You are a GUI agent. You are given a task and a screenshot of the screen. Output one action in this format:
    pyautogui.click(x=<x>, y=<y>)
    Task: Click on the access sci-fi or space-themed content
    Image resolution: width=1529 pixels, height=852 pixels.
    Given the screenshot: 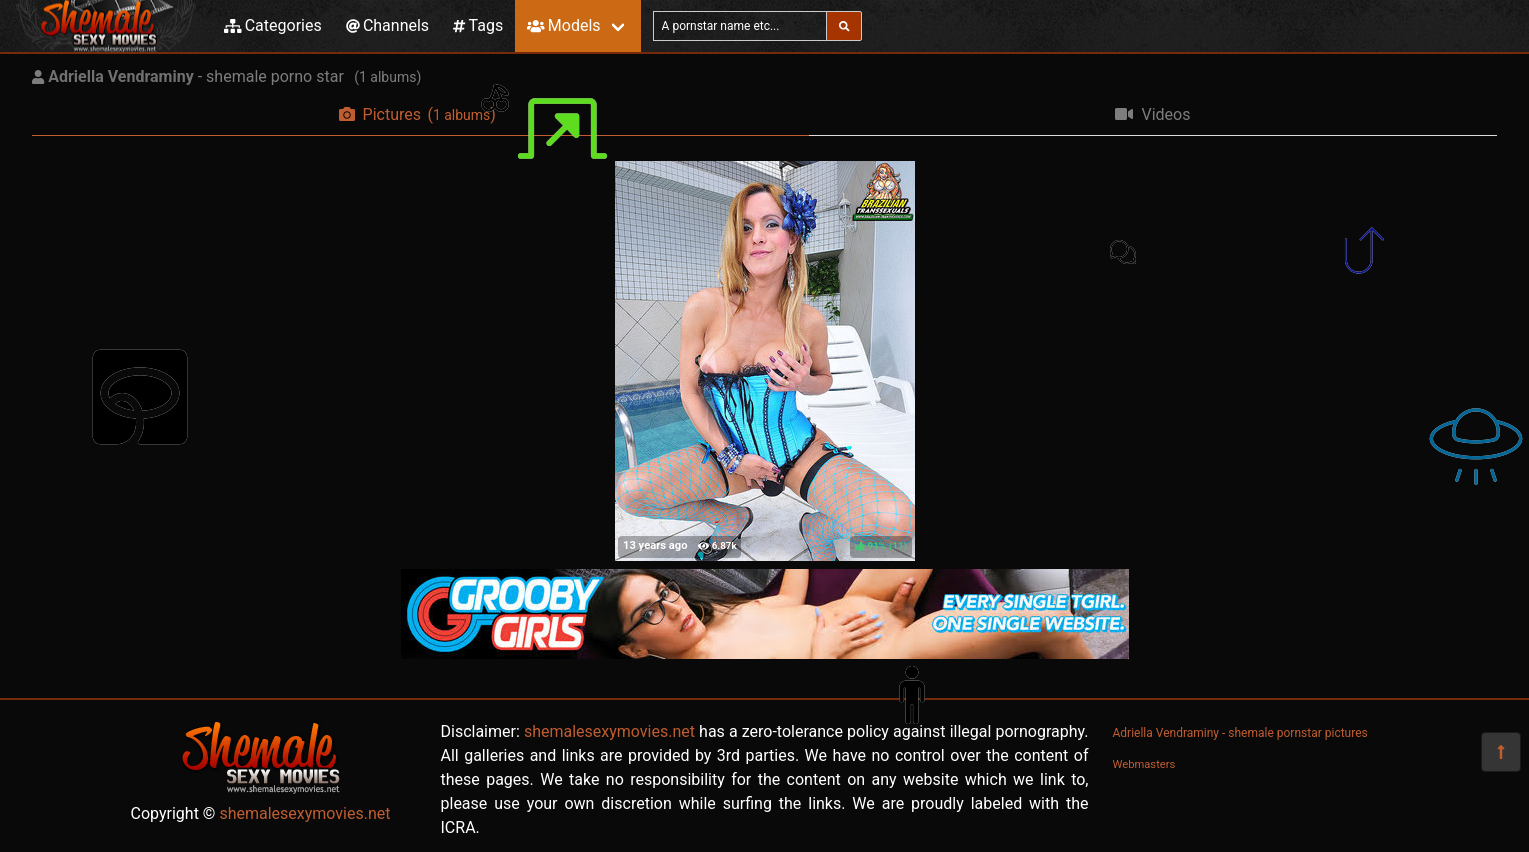 What is the action you would take?
    pyautogui.click(x=1476, y=445)
    